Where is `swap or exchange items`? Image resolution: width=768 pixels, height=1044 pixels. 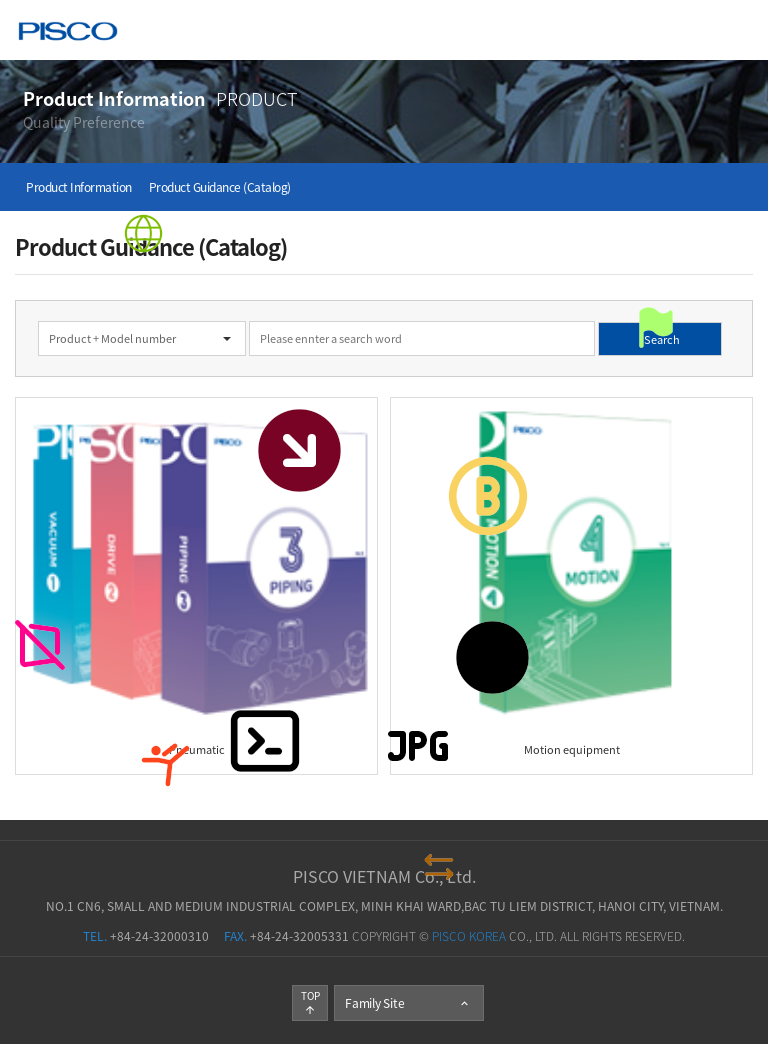
swap or exchange items is located at coordinates (439, 867).